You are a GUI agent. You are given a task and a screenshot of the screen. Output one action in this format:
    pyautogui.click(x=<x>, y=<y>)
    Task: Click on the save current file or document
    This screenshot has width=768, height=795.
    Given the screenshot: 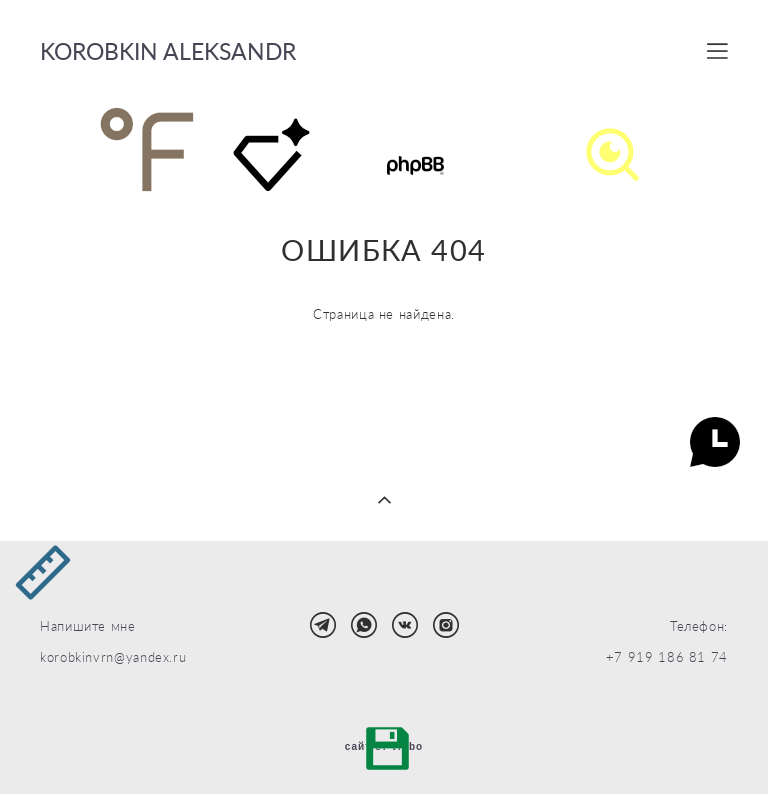 What is the action you would take?
    pyautogui.click(x=387, y=748)
    